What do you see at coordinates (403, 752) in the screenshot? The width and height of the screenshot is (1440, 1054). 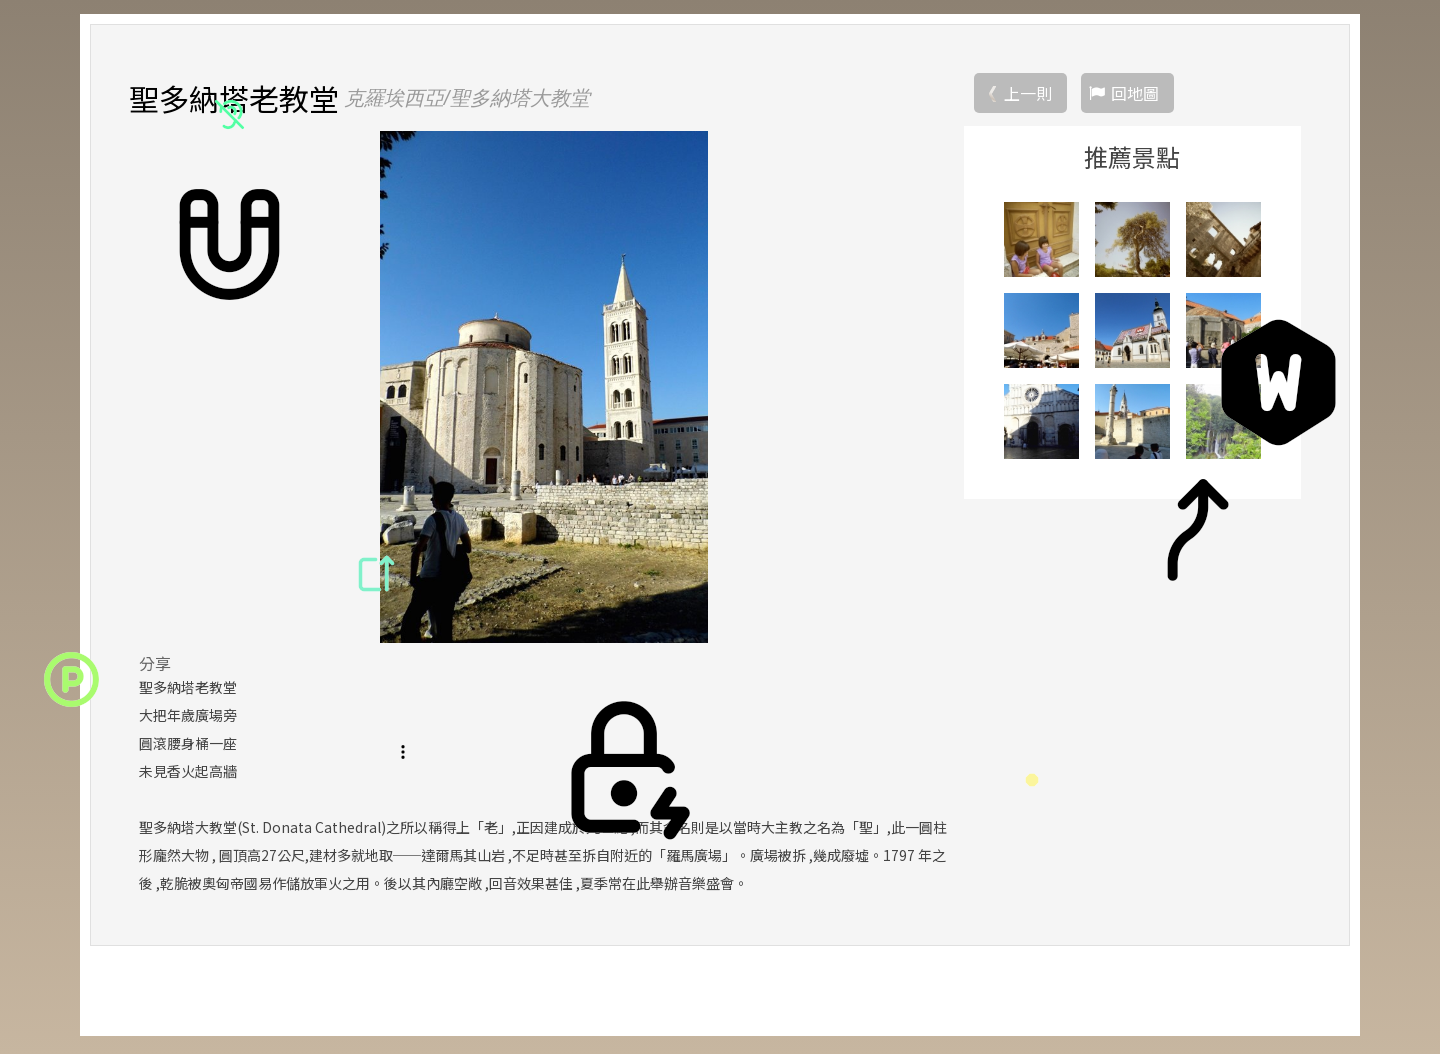 I see `open more options menu` at bounding box center [403, 752].